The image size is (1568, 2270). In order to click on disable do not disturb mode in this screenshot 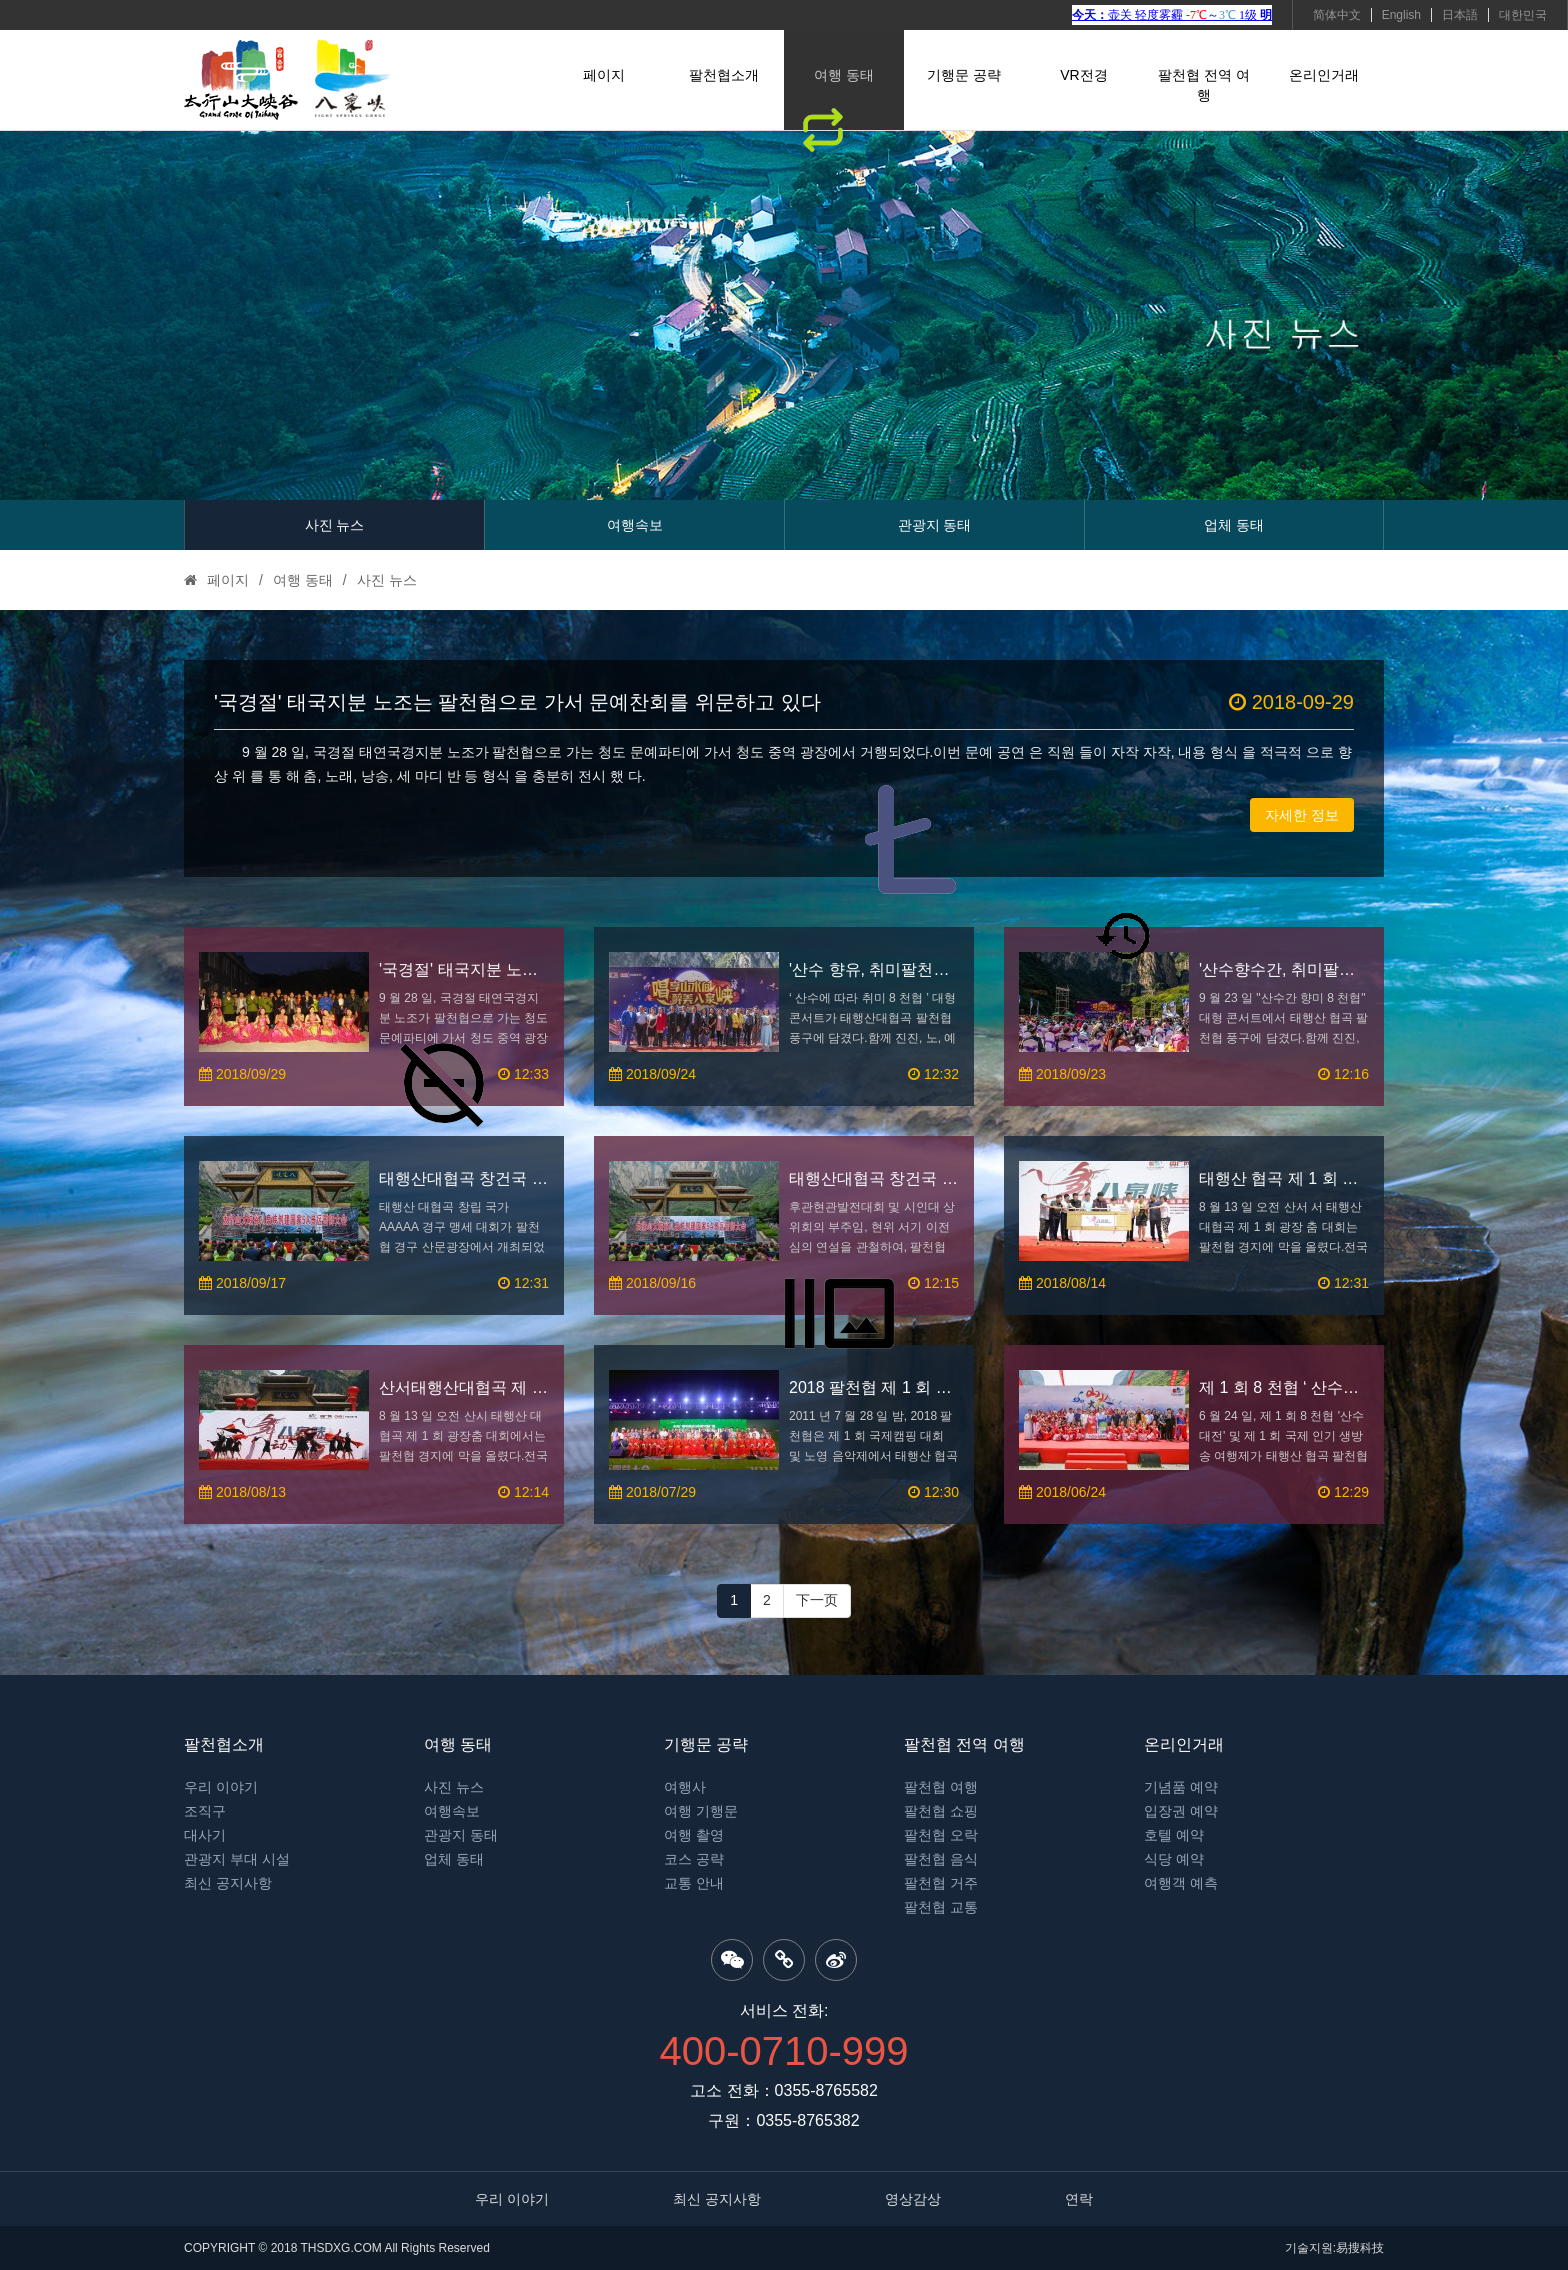, I will do `click(444, 1083)`.